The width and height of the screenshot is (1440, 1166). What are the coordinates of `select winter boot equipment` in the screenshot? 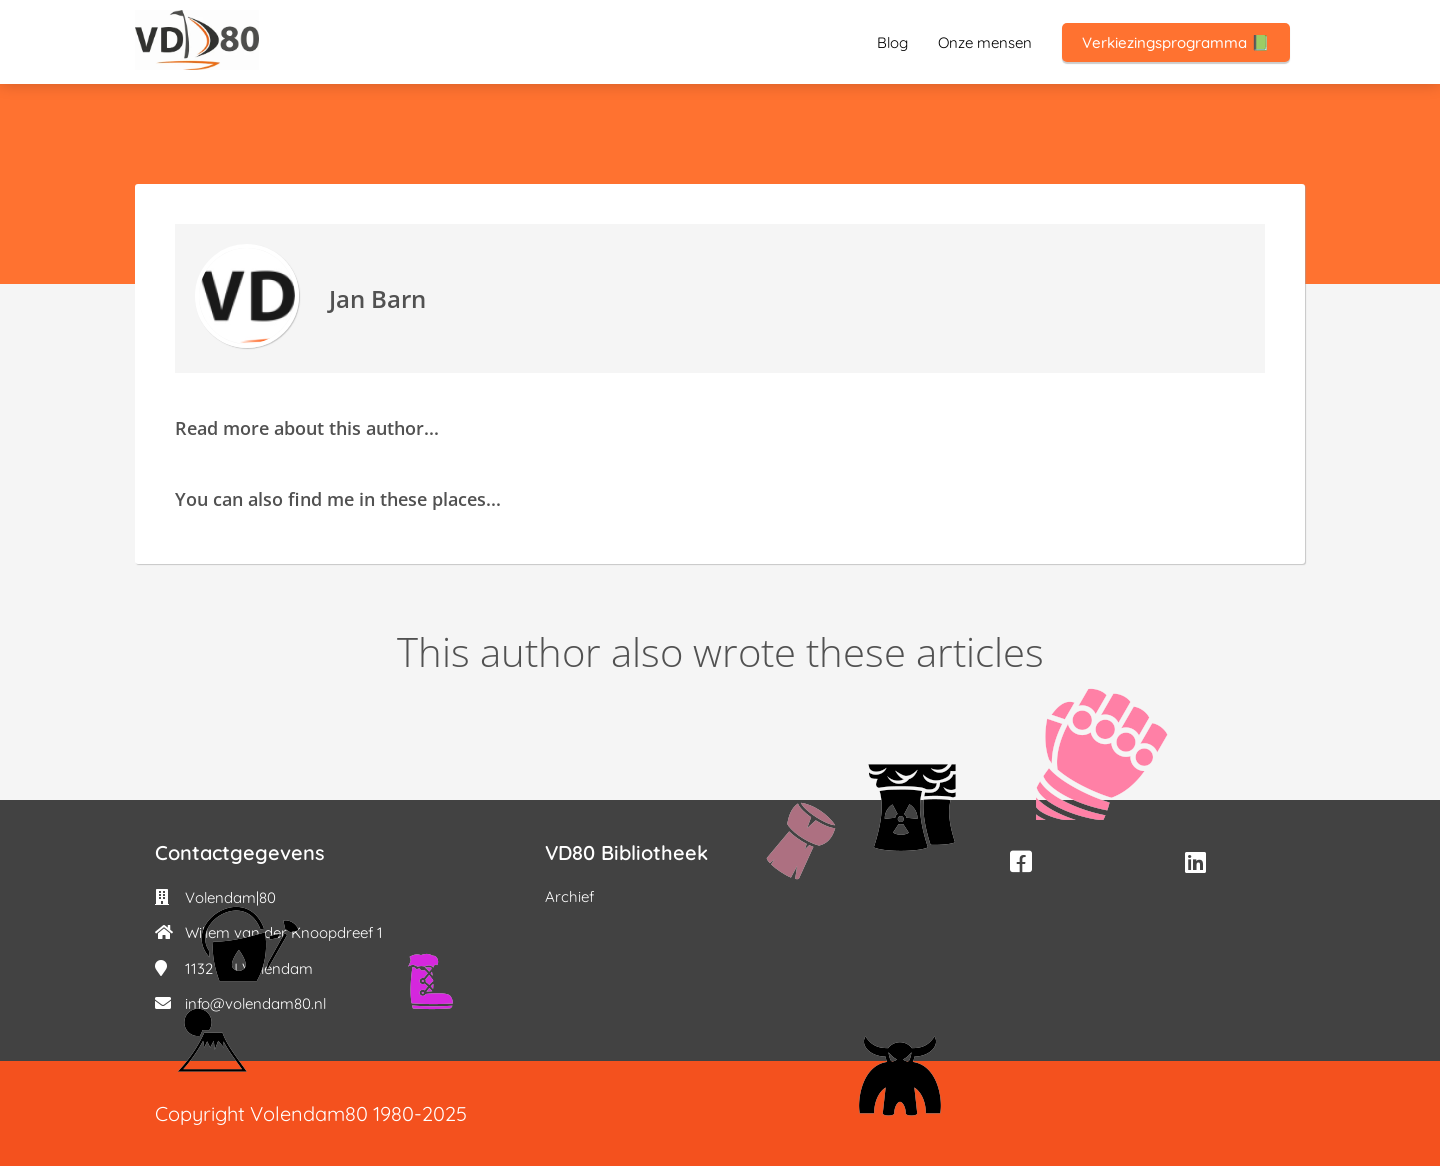 It's located at (430, 981).